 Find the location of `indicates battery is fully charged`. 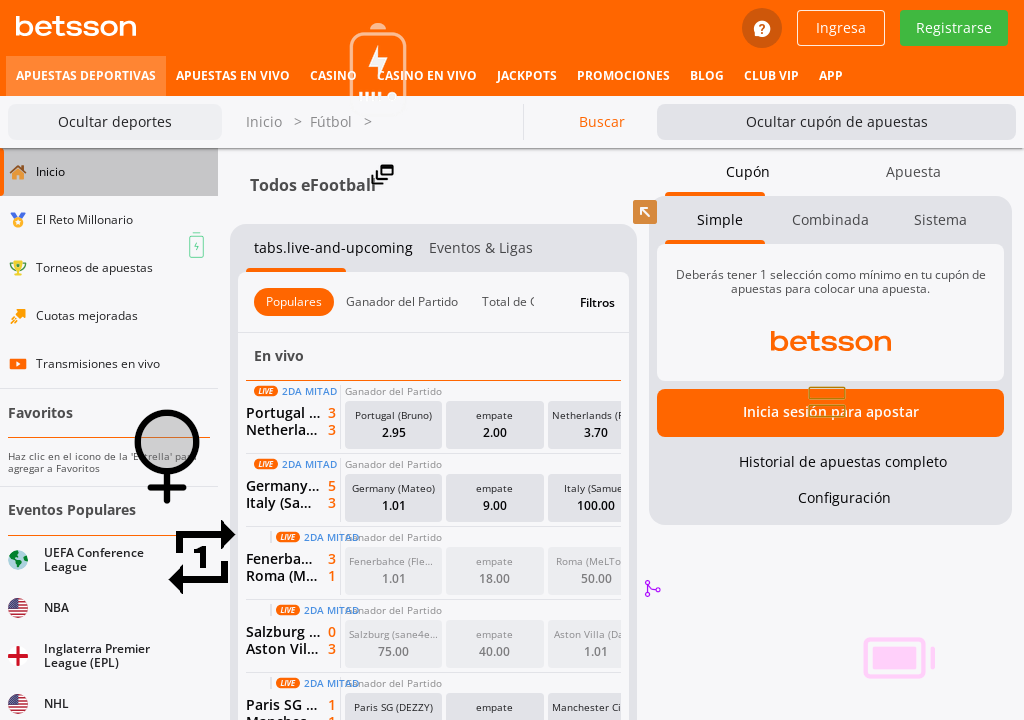

indicates battery is fully charged is located at coordinates (898, 658).